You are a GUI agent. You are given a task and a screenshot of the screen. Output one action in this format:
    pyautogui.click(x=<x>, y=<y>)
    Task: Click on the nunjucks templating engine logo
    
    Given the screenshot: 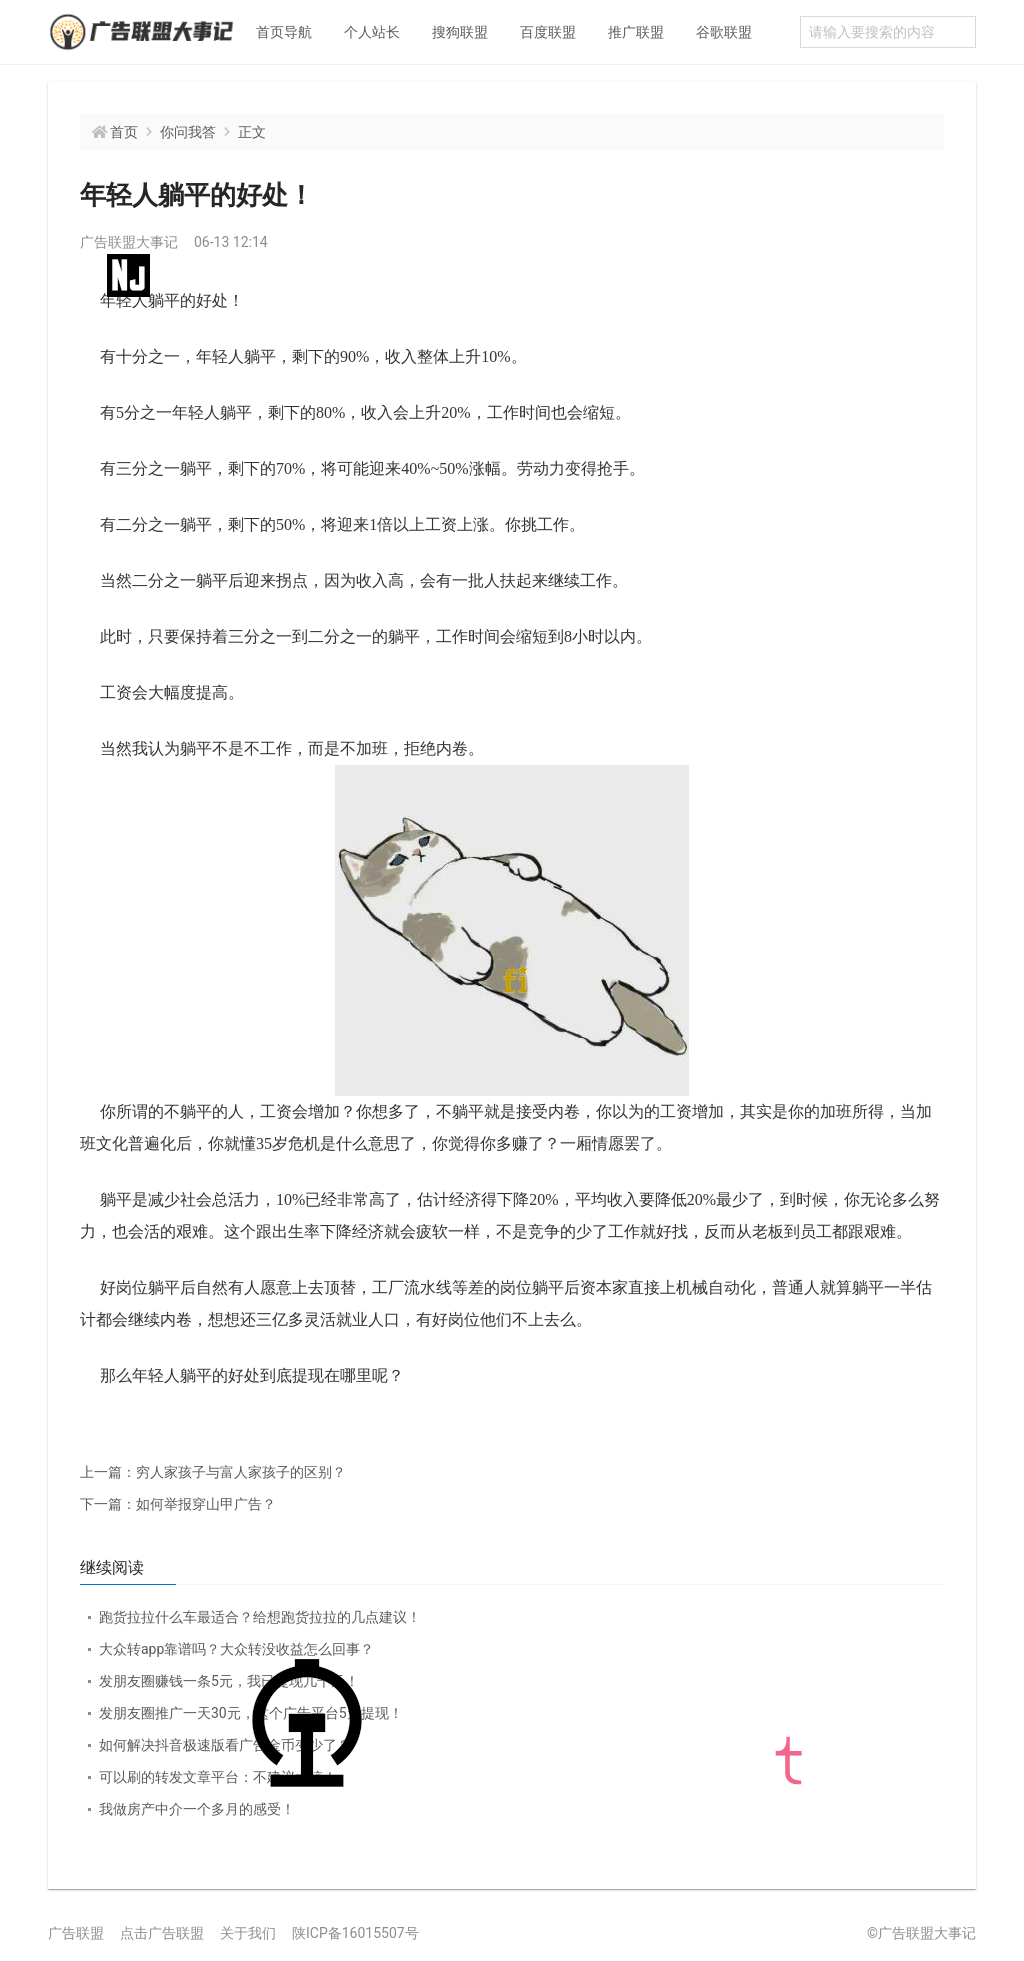 What is the action you would take?
    pyautogui.click(x=128, y=275)
    